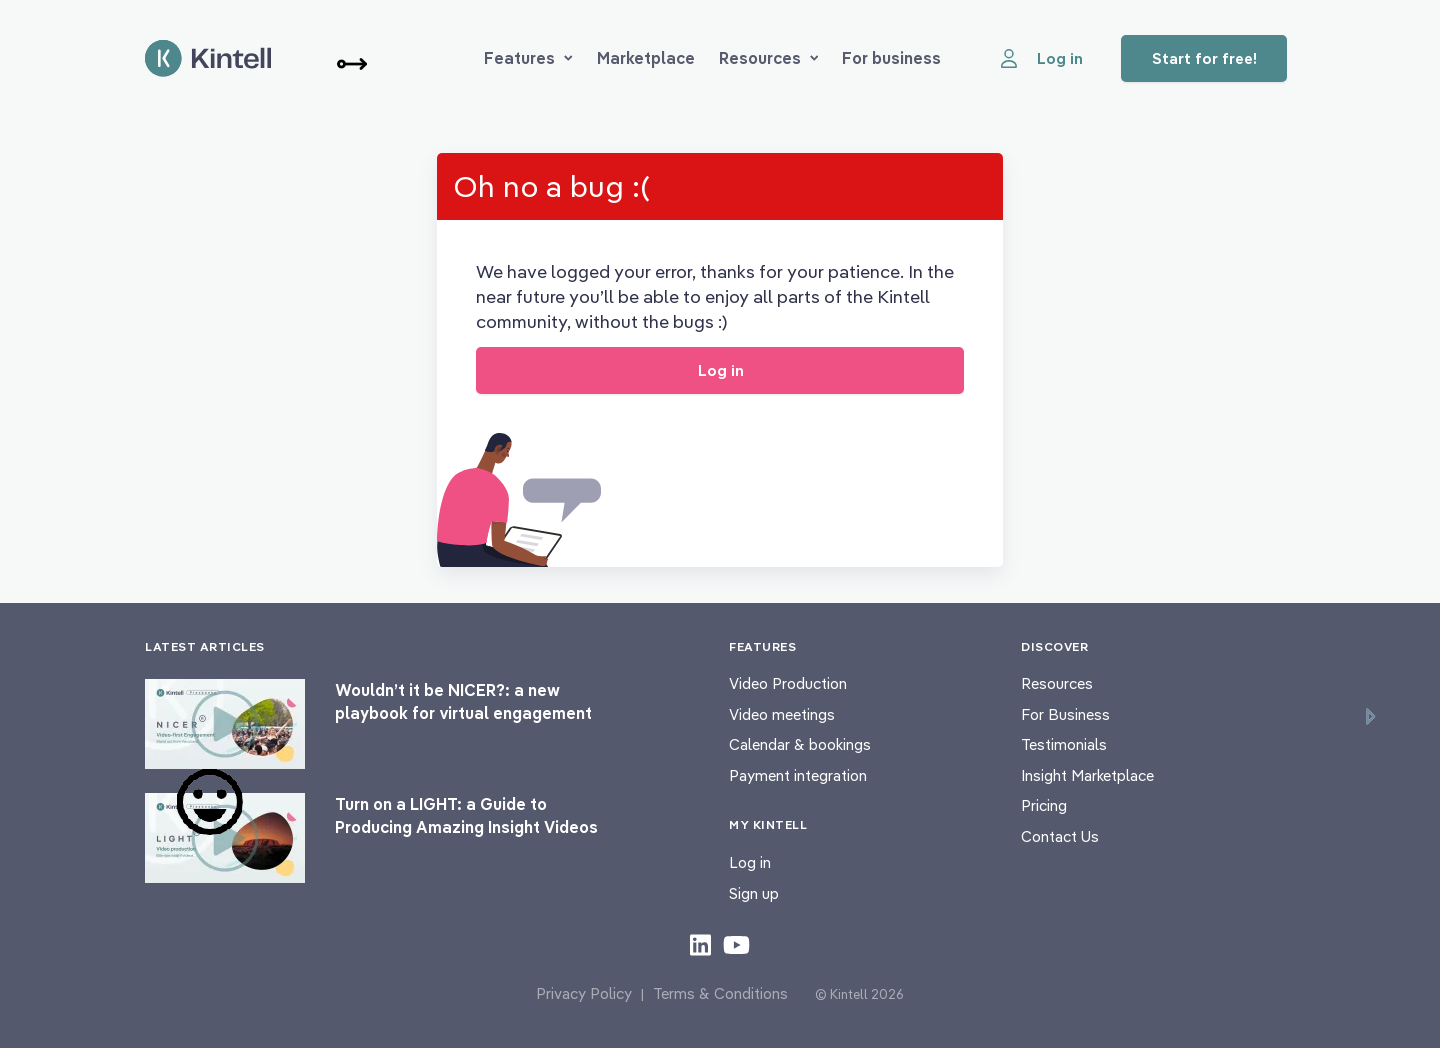  Describe the element at coordinates (352, 64) in the screenshot. I see `proceed to the next step` at that location.